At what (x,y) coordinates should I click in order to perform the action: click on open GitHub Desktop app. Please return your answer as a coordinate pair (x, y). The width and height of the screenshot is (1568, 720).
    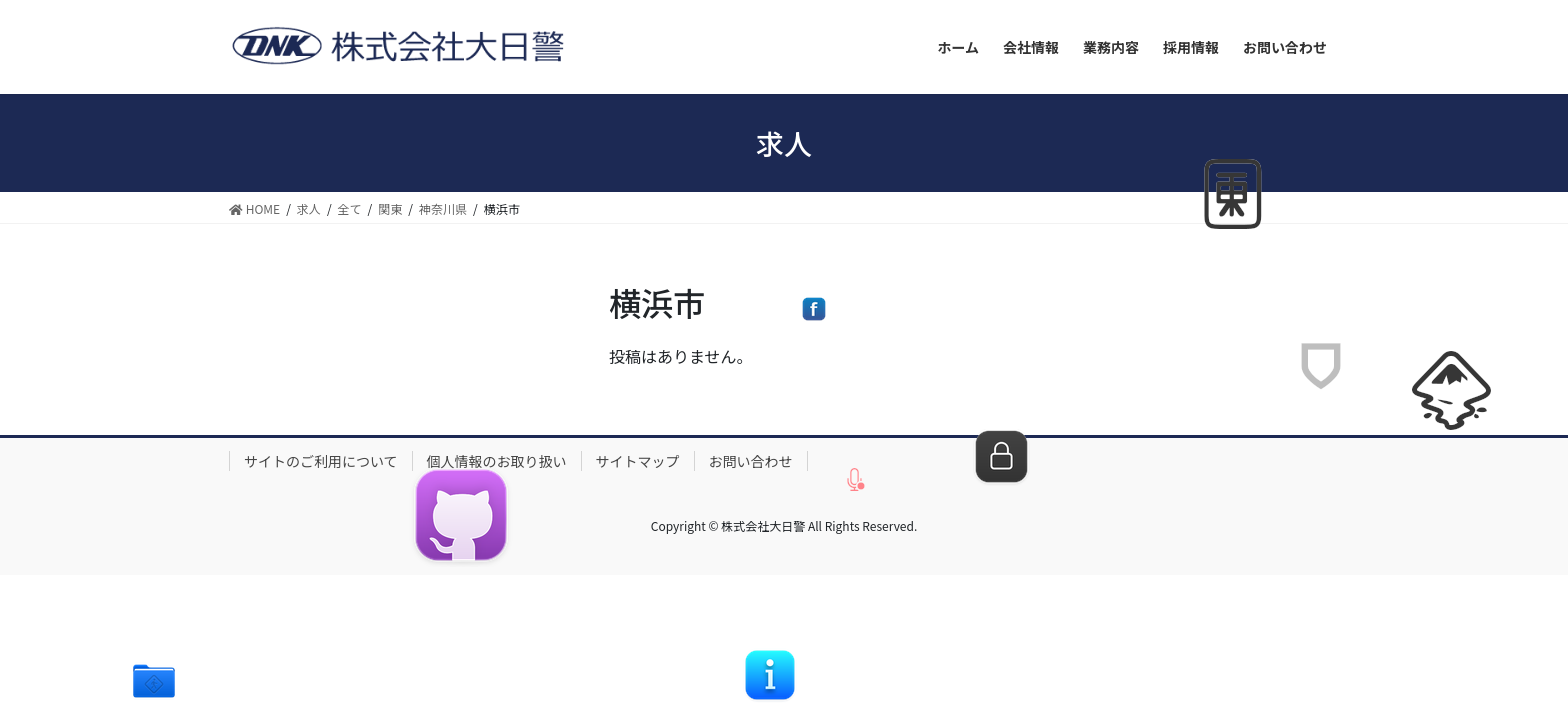
    Looking at the image, I should click on (461, 515).